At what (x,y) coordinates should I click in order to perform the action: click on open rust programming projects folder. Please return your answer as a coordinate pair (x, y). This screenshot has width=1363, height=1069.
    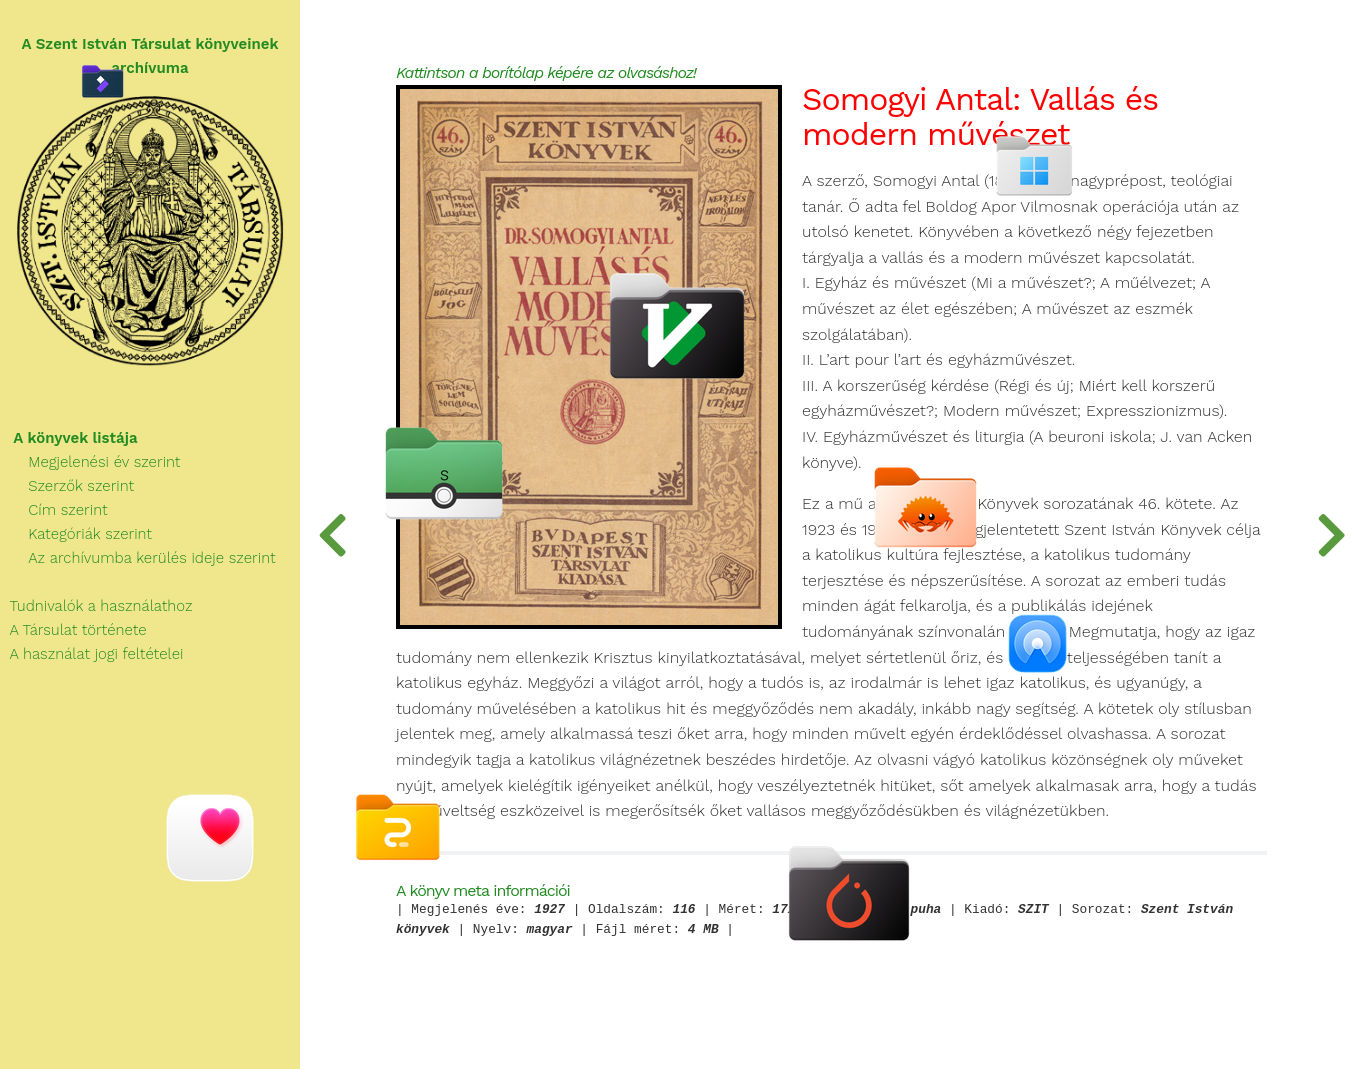
    Looking at the image, I should click on (925, 510).